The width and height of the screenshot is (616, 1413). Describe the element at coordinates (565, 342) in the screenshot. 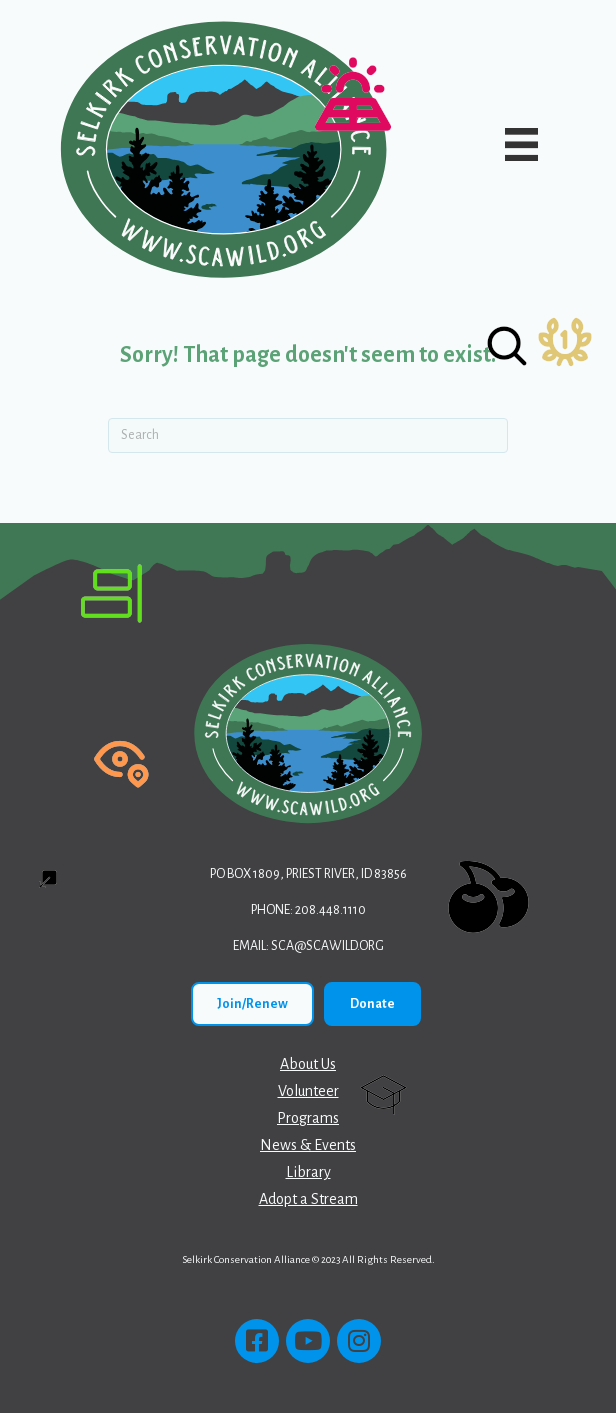

I see `indicates first place or winner status` at that location.